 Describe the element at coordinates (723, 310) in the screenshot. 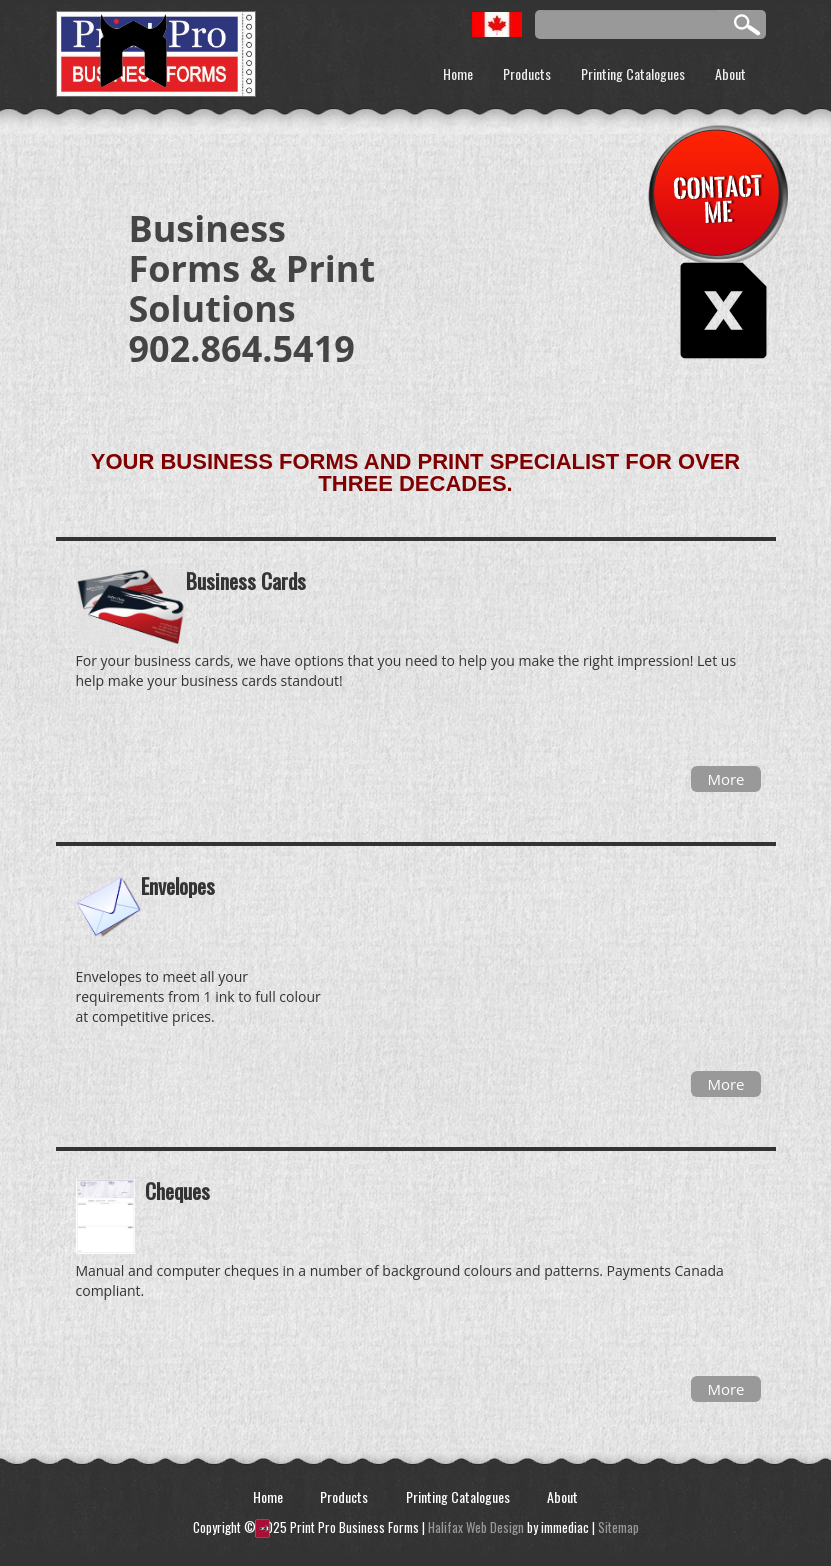

I see `open an excel spreadsheet file` at that location.